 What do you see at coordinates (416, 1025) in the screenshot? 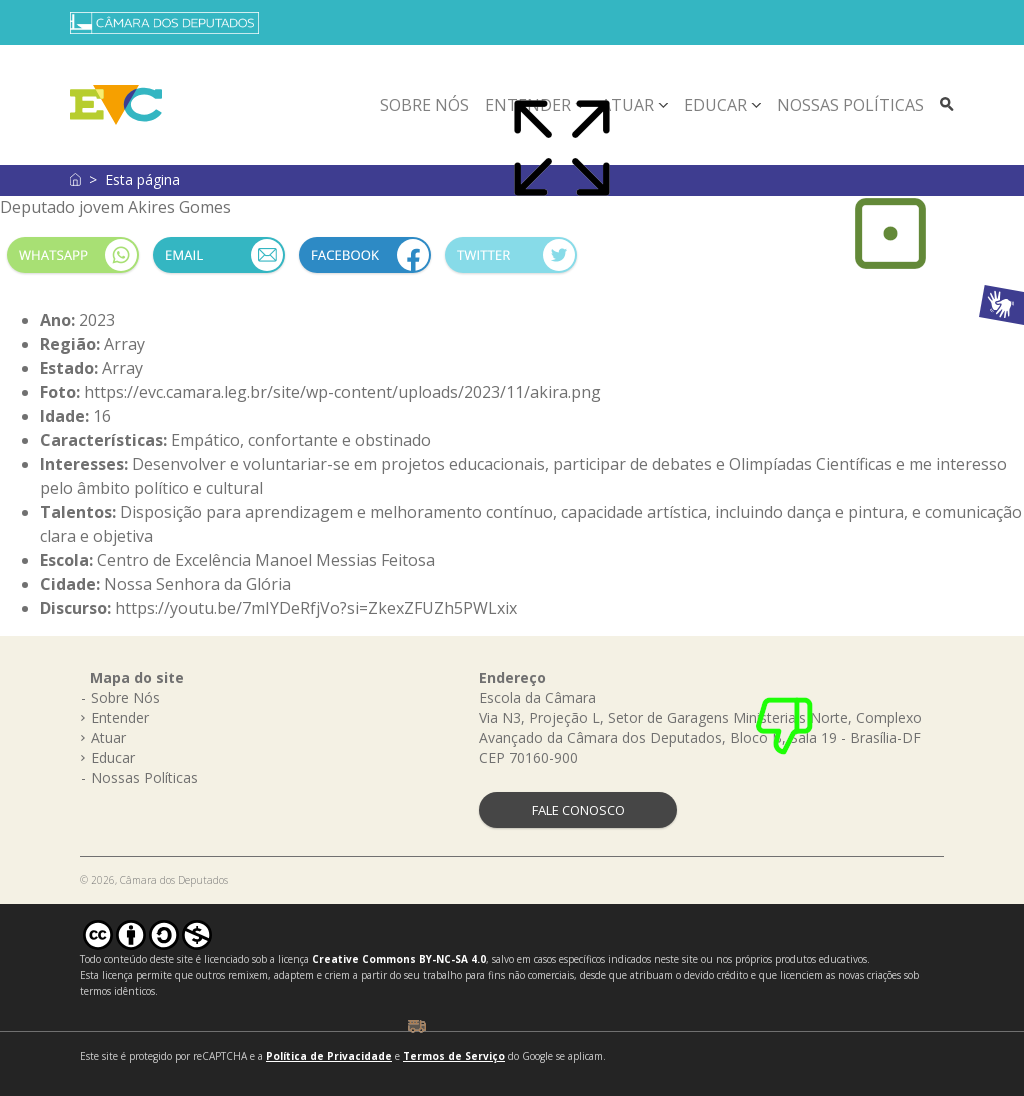
I see `fire department or emergency services` at bounding box center [416, 1025].